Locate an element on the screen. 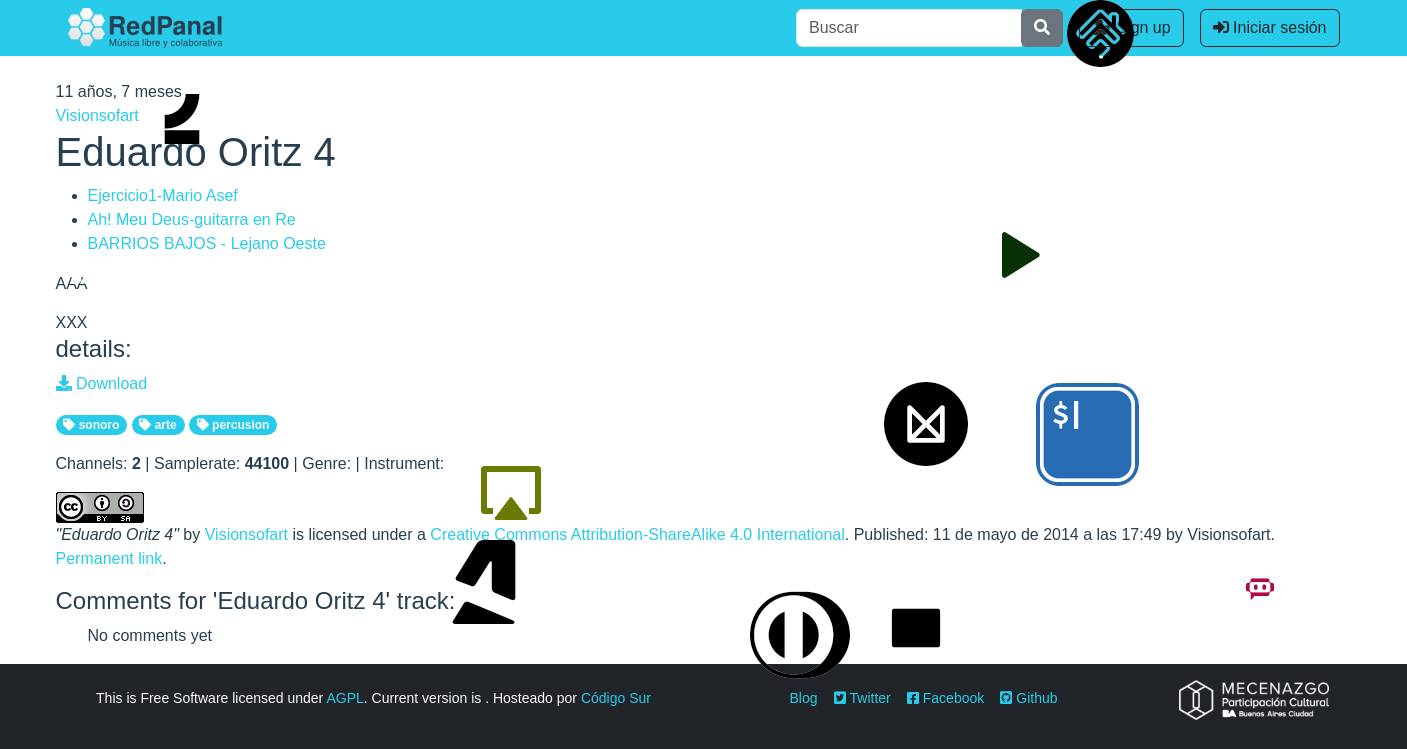 This screenshot has width=1407, height=749. pay with Diners Club credit card is located at coordinates (800, 635).